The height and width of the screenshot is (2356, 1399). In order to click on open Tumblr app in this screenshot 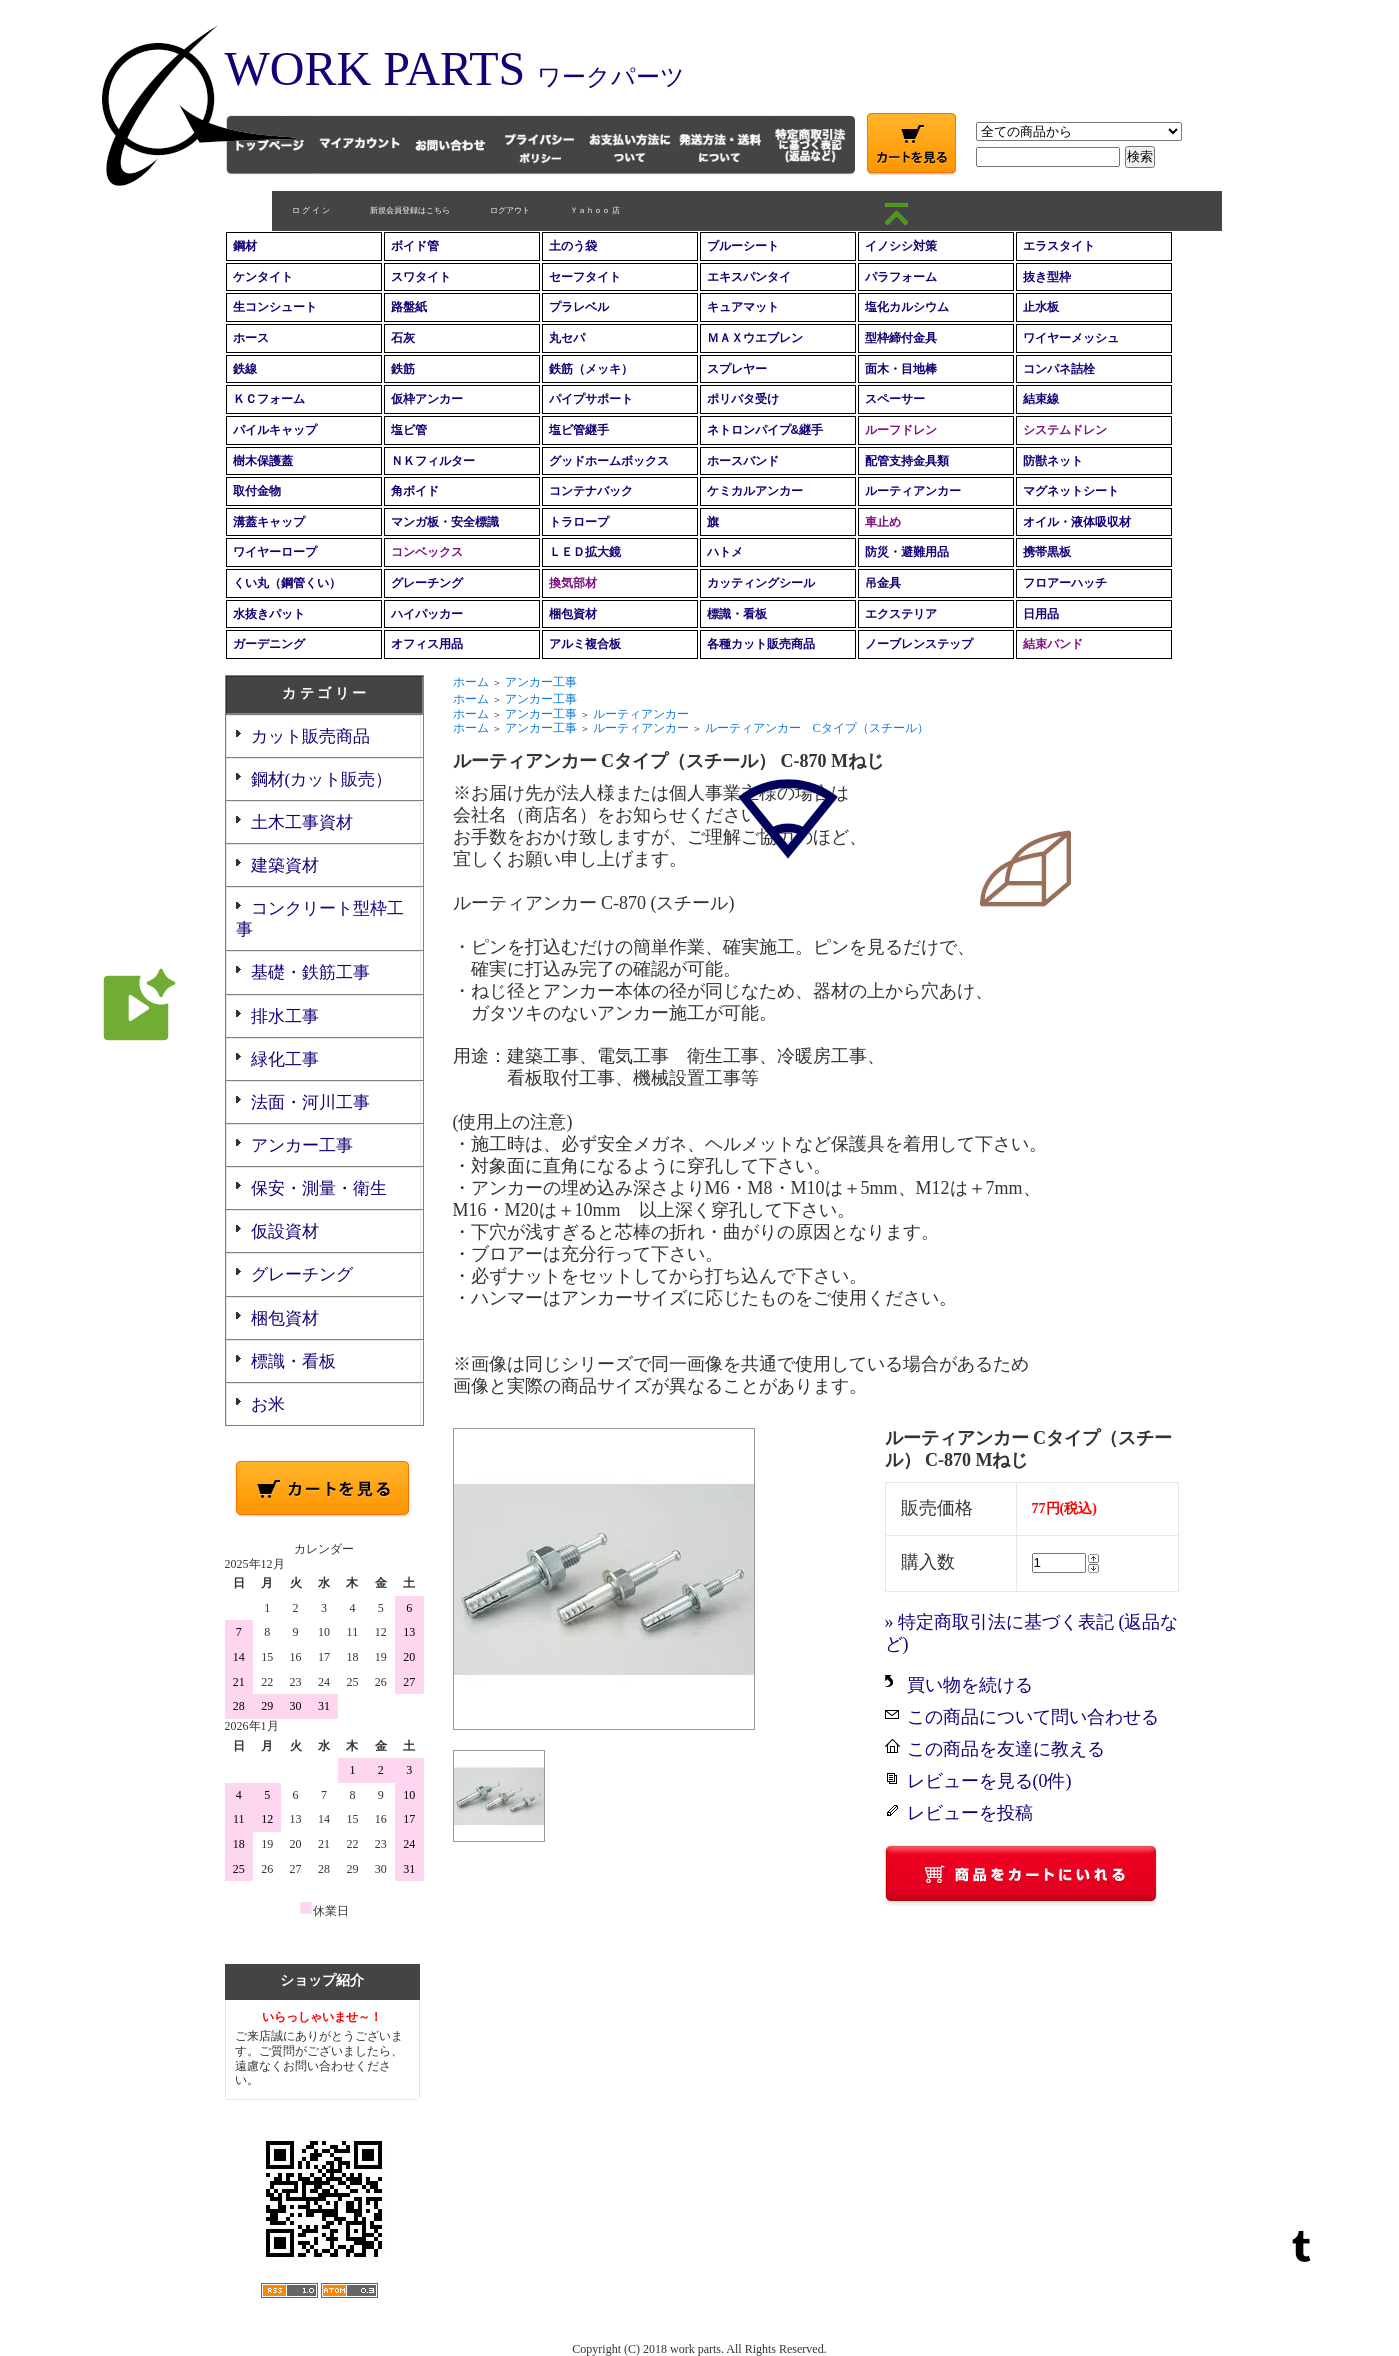, I will do `click(1301, 2246)`.